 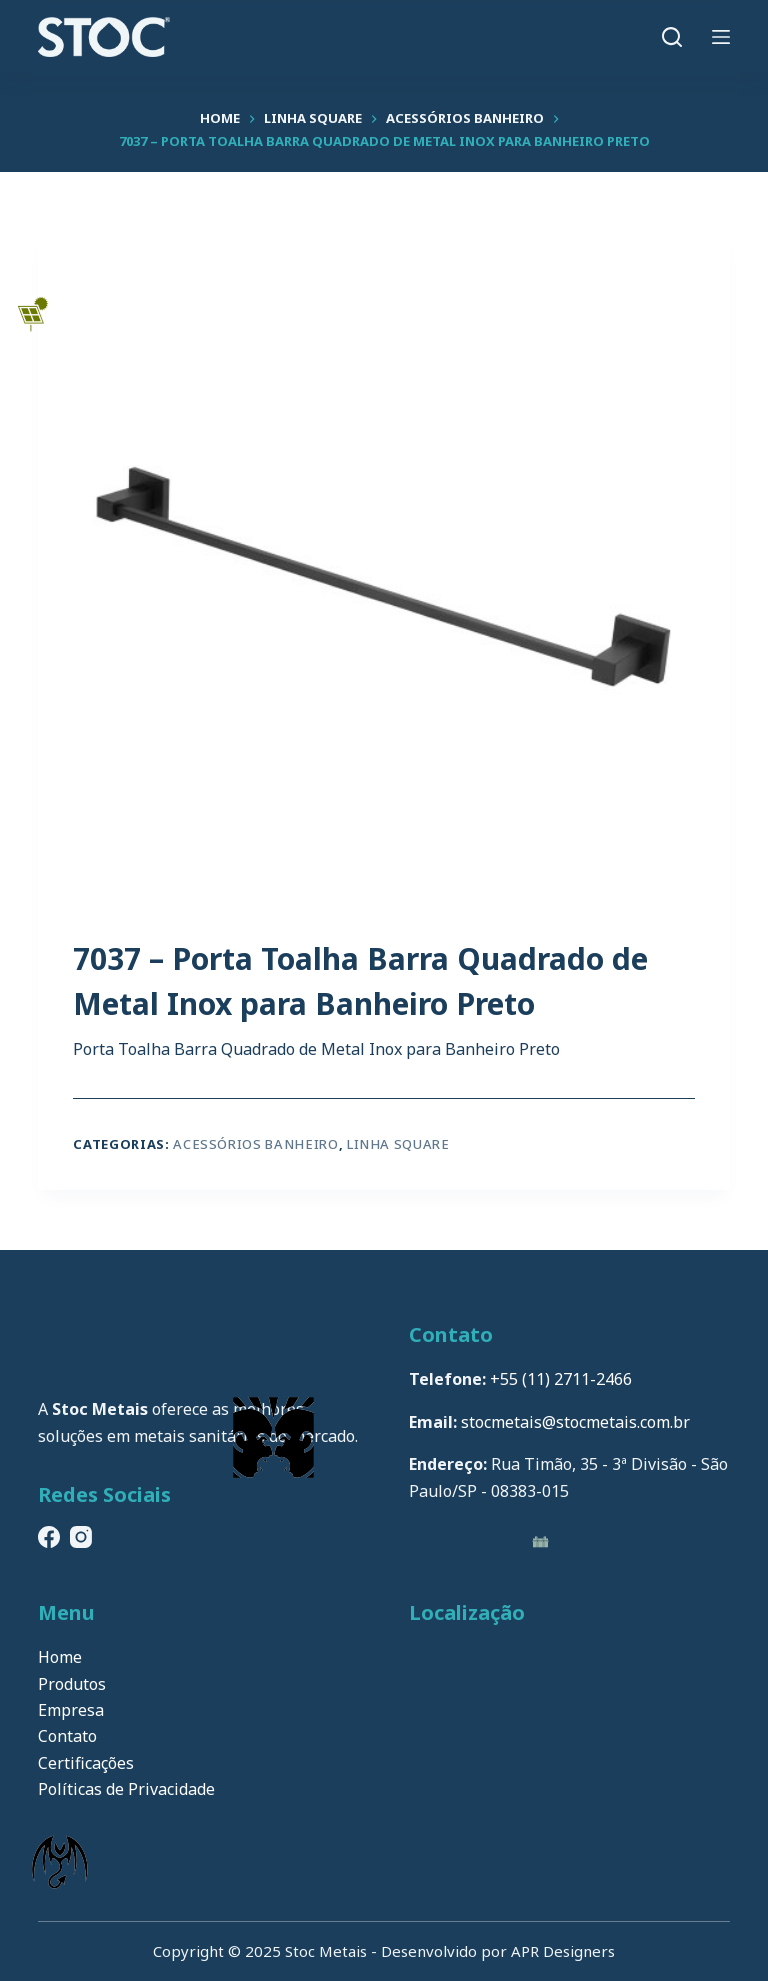 What do you see at coordinates (33, 314) in the screenshot?
I see `view solar power status or energy generation` at bounding box center [33, 314].